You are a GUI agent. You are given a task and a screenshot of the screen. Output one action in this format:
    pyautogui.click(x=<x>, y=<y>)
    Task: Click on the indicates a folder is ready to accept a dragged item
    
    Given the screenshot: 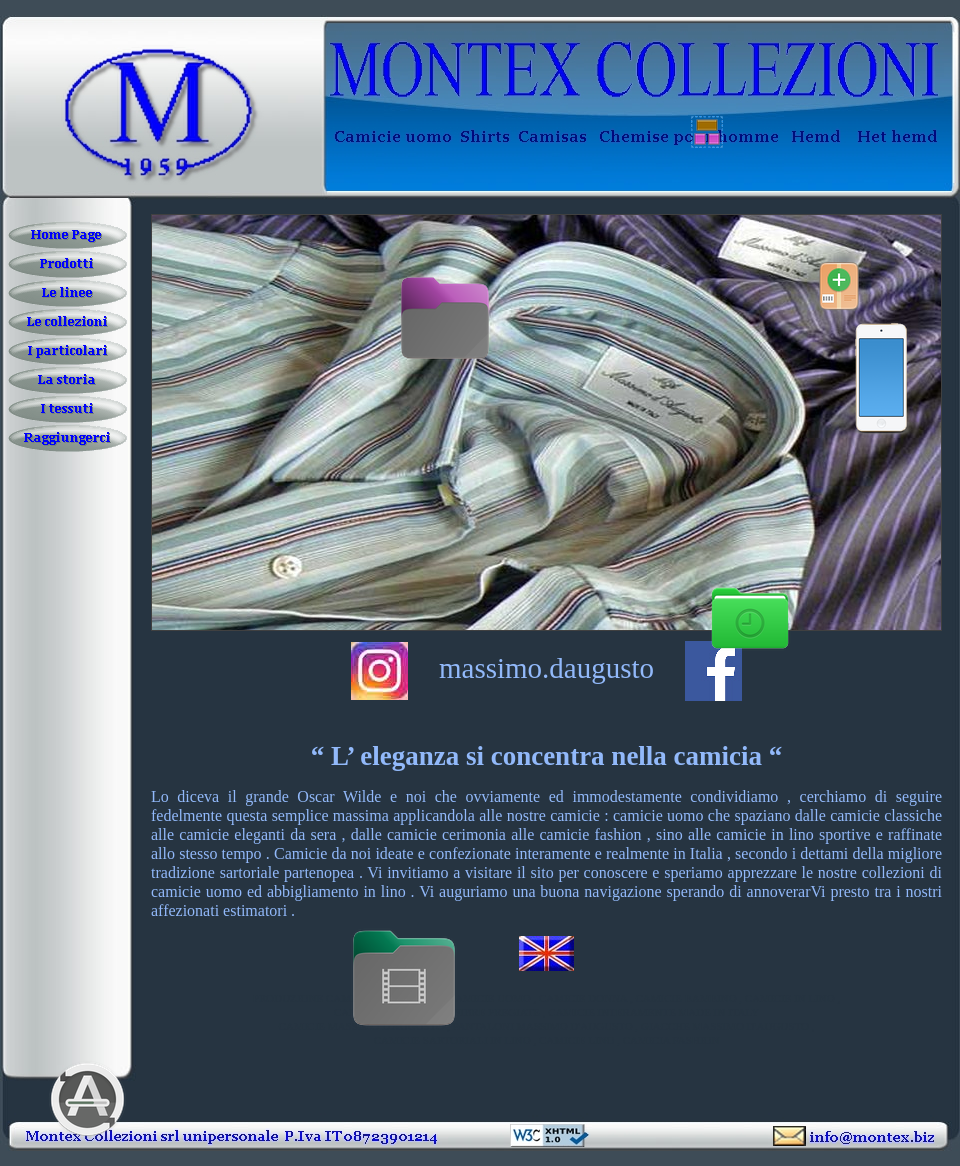 What is the action you would take?
    pyautogui.click(x=445, y=318)
    